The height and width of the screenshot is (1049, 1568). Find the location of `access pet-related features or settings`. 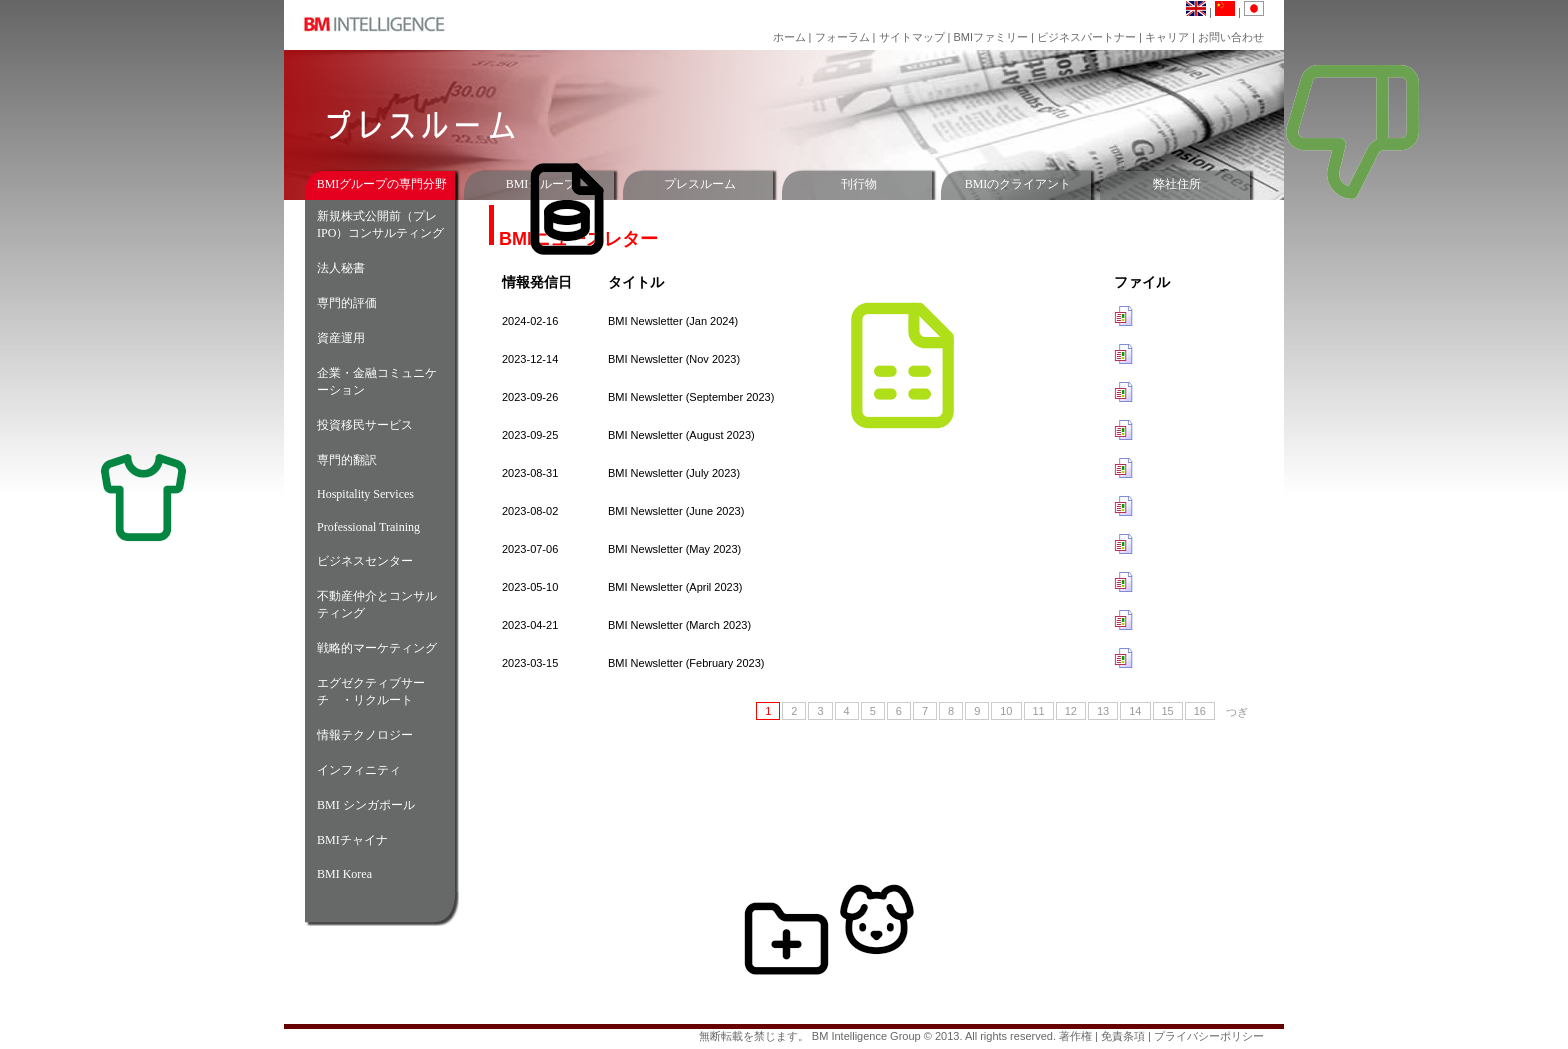

access pet-related features or settings is located at coordinates (876, 919).